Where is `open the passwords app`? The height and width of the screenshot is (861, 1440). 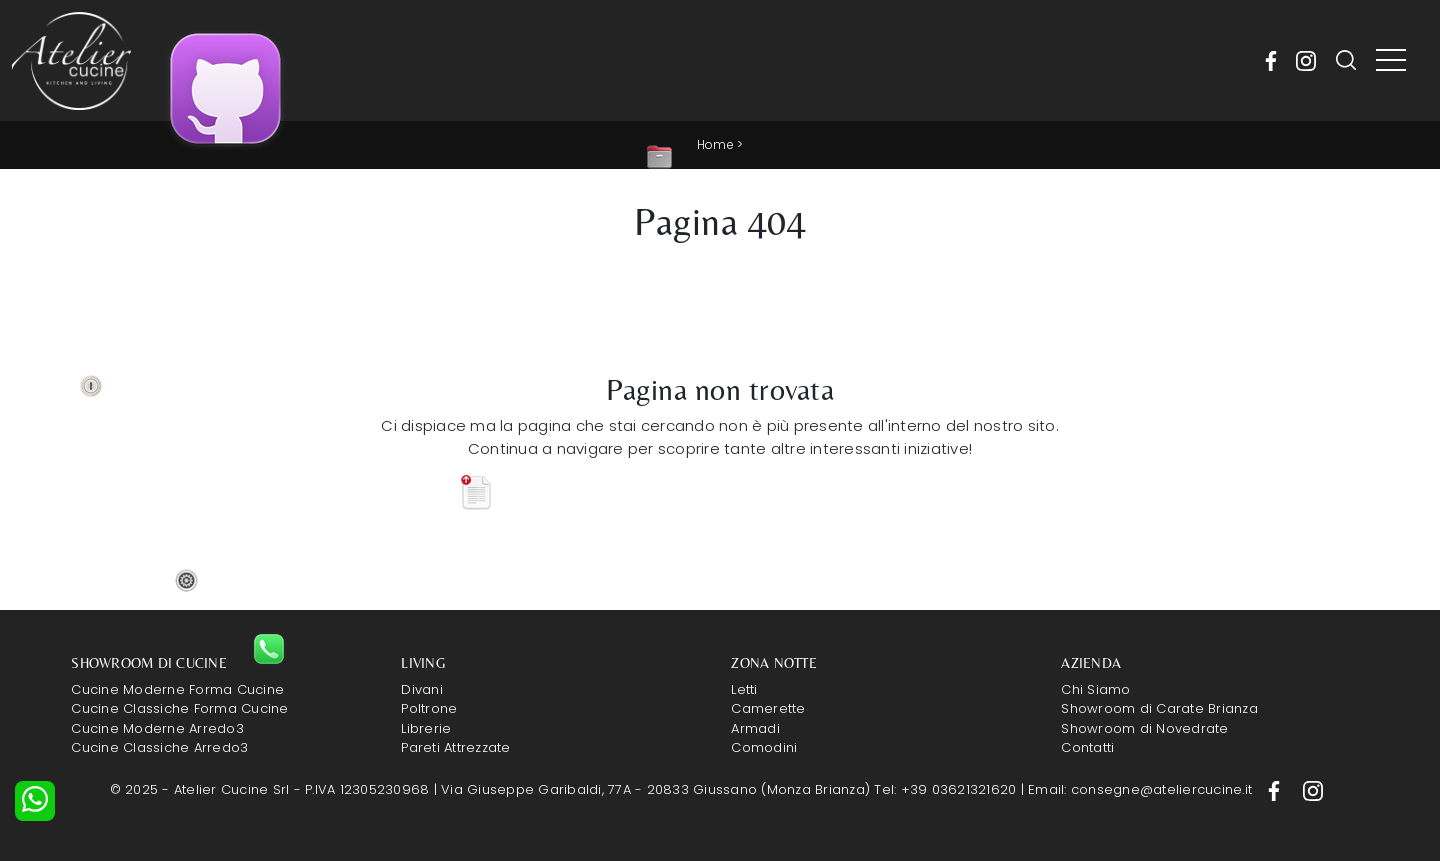
open the passwords app is located at coordinates (91, 386).